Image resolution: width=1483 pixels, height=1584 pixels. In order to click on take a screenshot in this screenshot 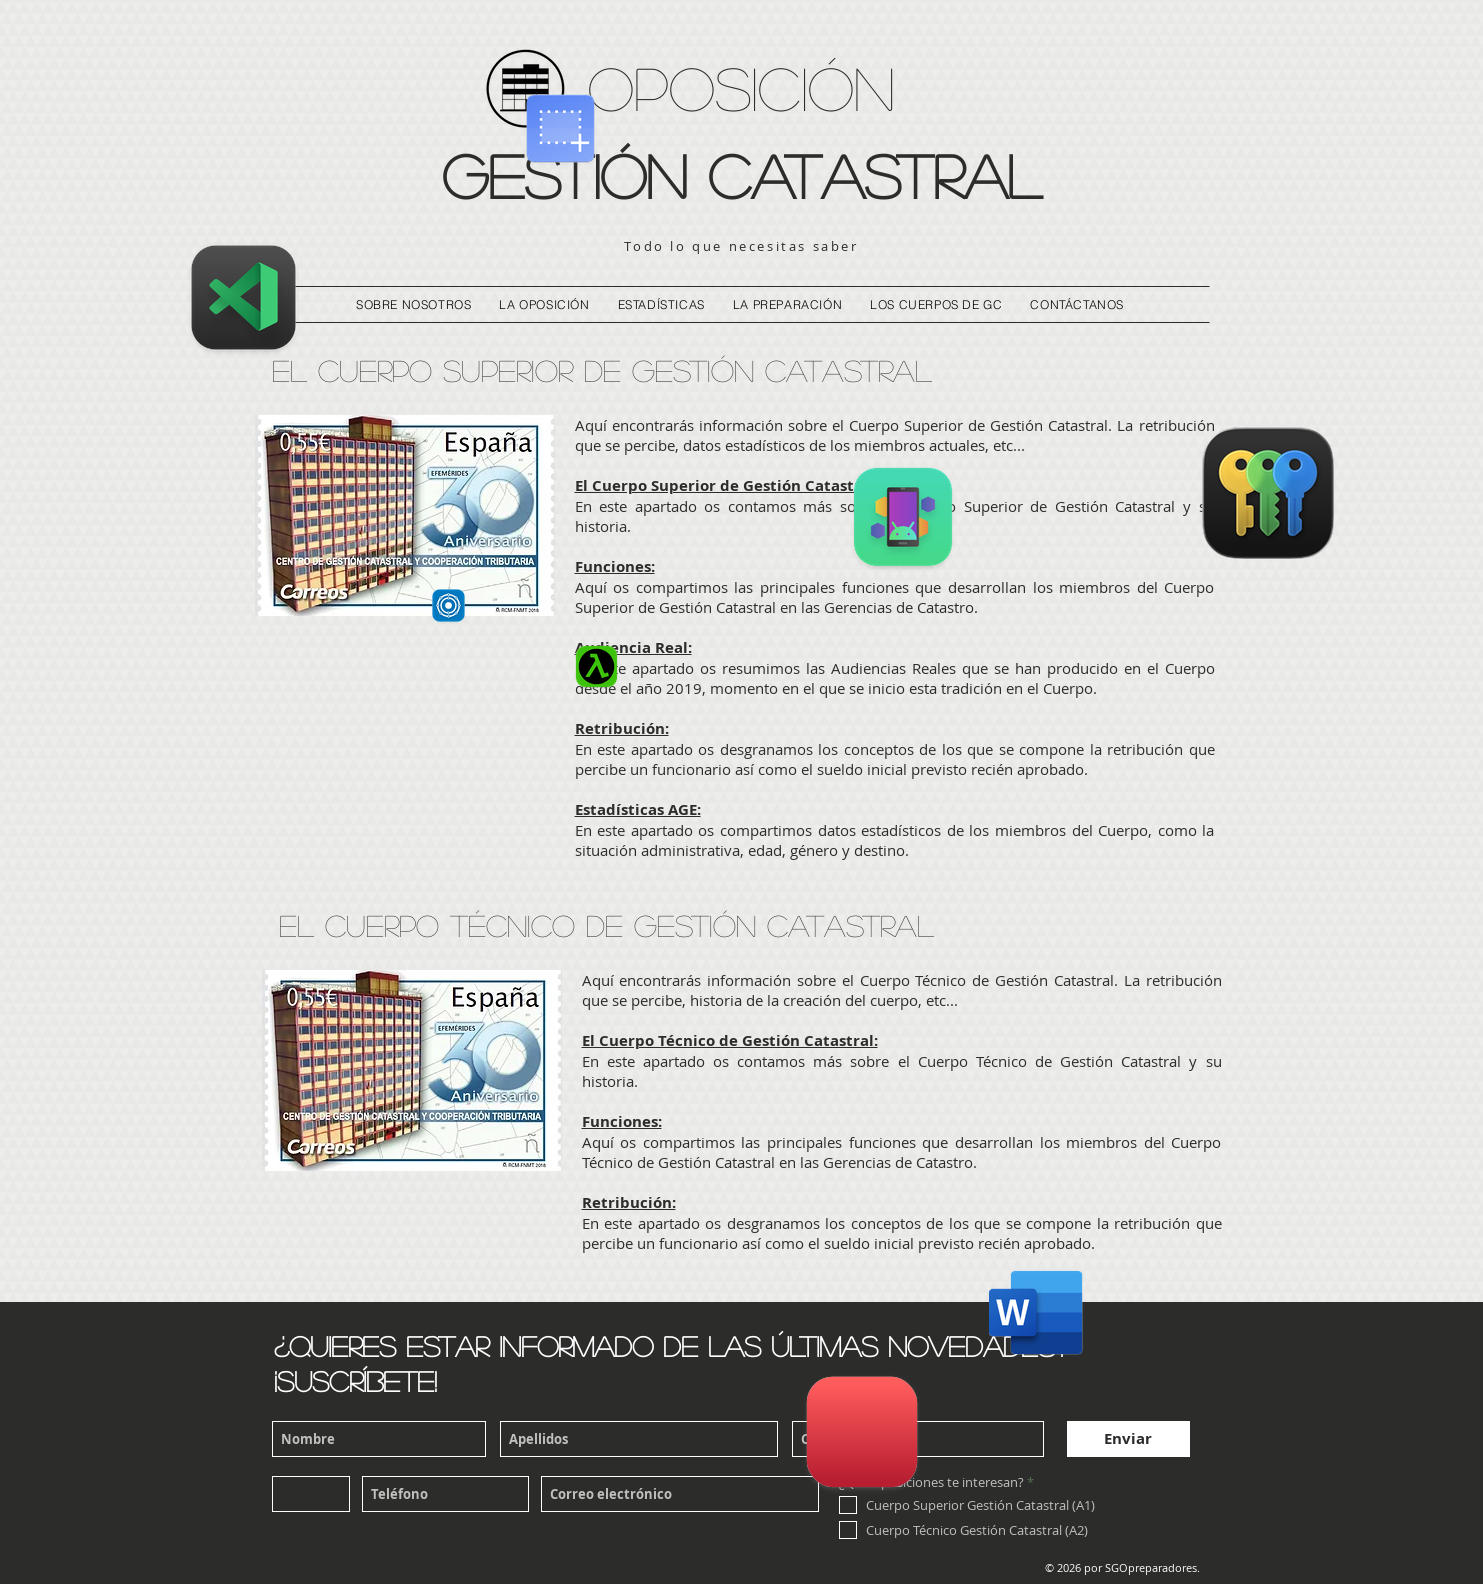, I will do `click(560, 128)`.